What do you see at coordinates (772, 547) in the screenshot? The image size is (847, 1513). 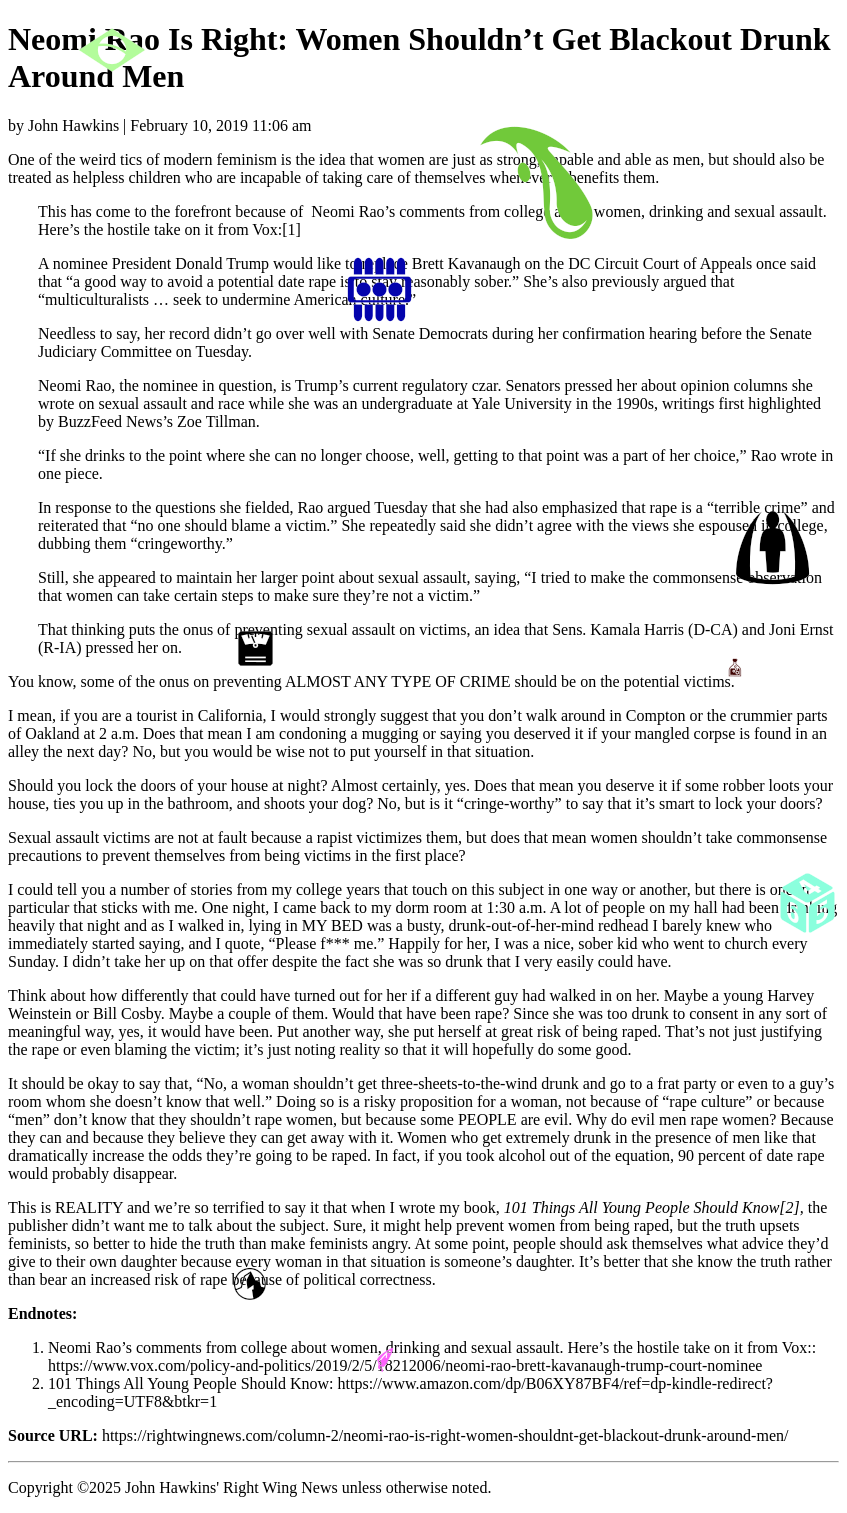 I see `notification security settings` at bounding box center [772, 547].